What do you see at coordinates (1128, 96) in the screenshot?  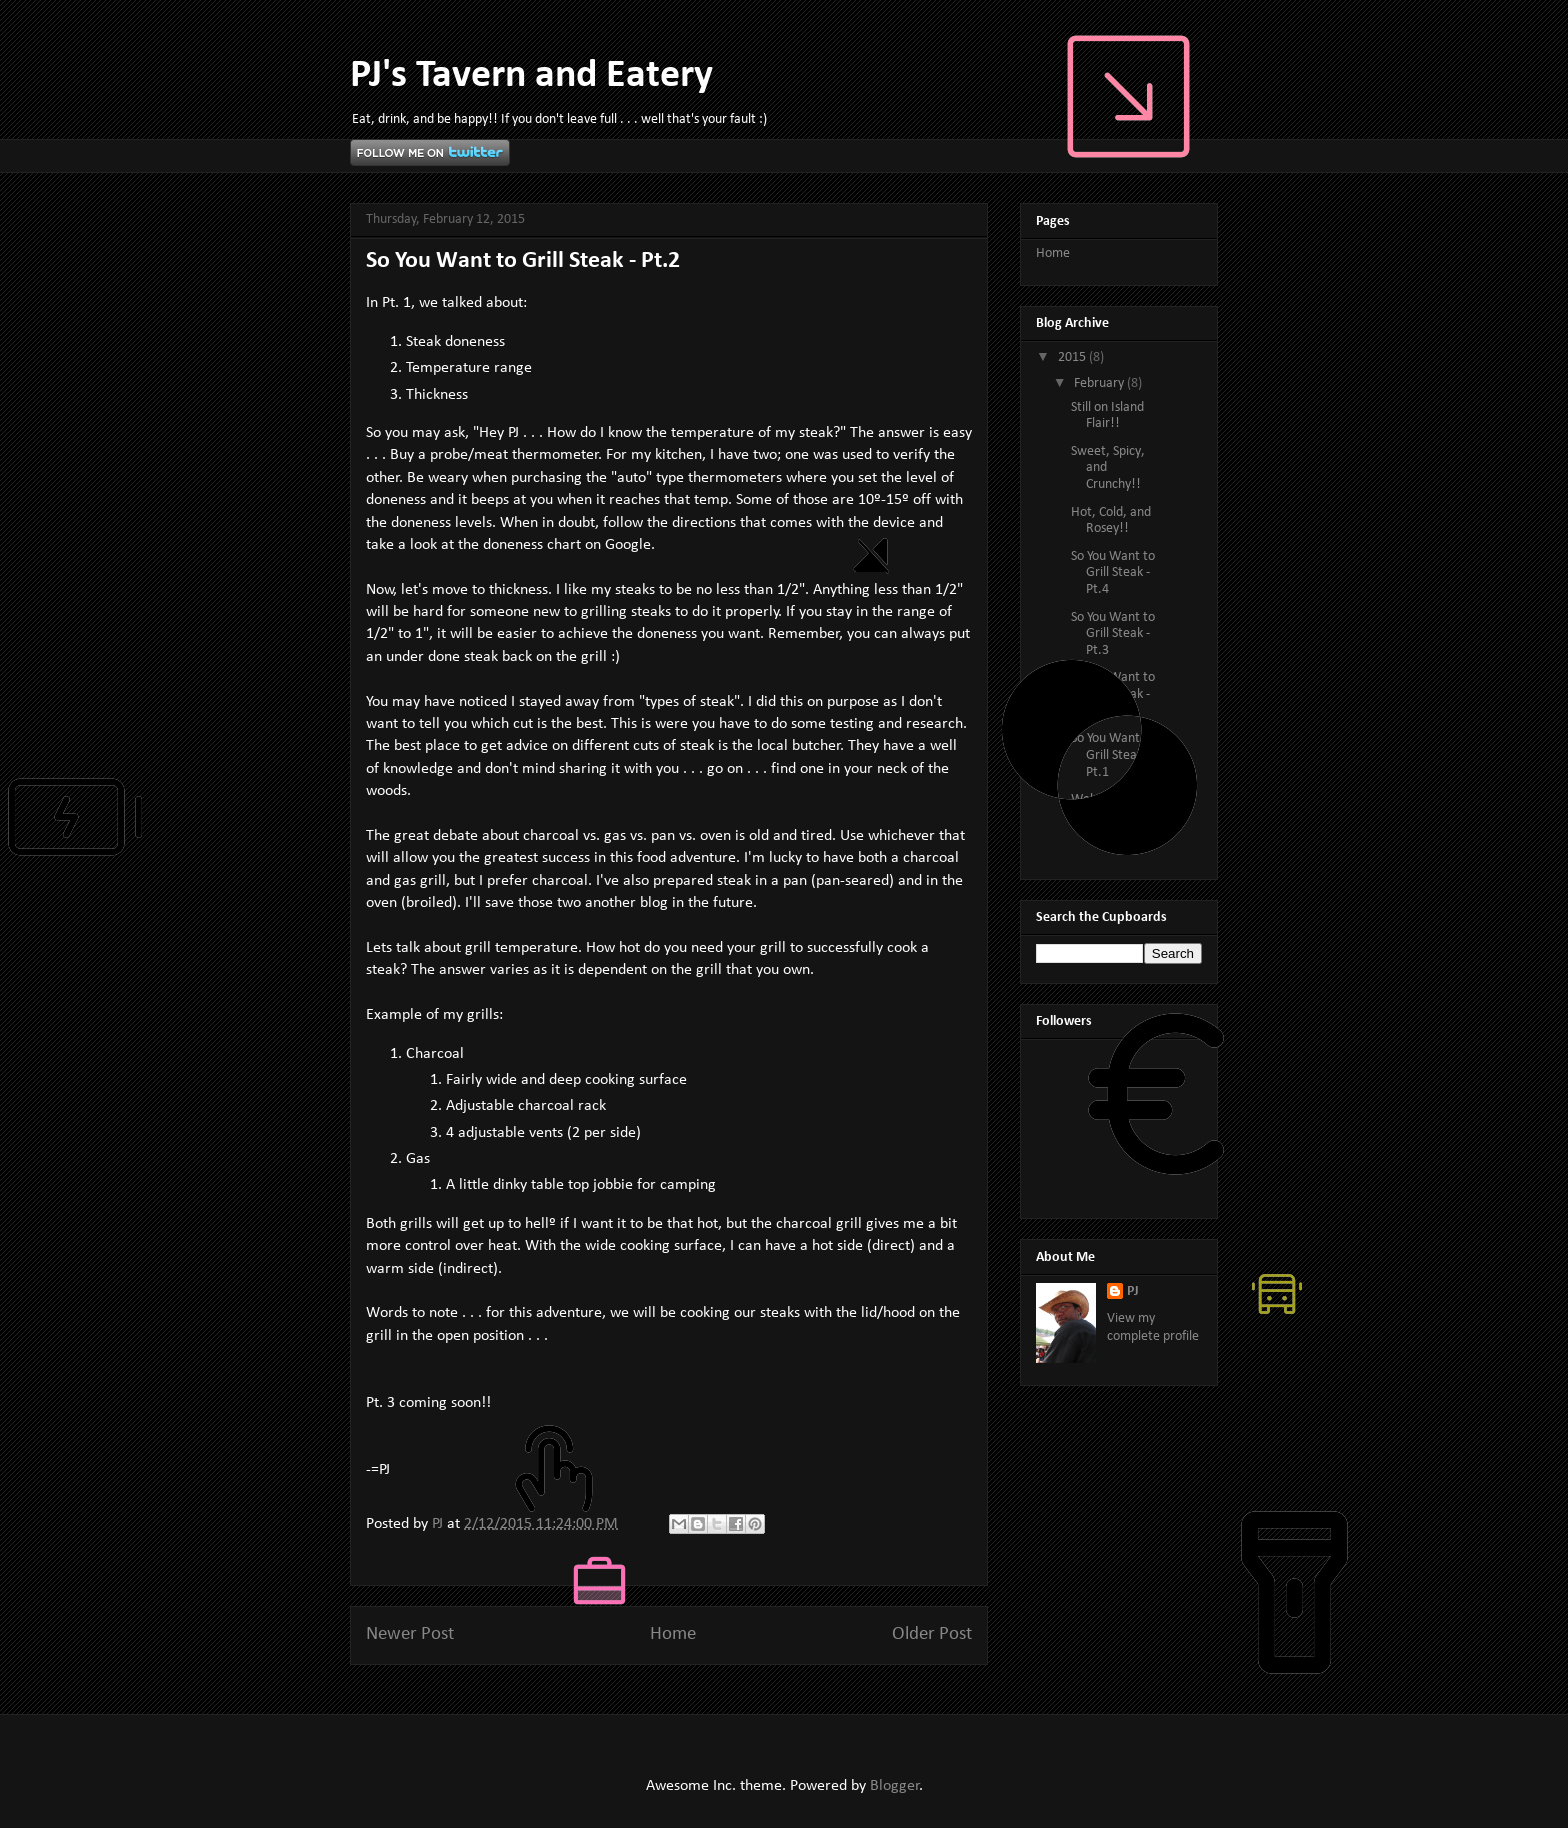 I see `navigate to bottom-right corner` at bounding box center [1128, 96].